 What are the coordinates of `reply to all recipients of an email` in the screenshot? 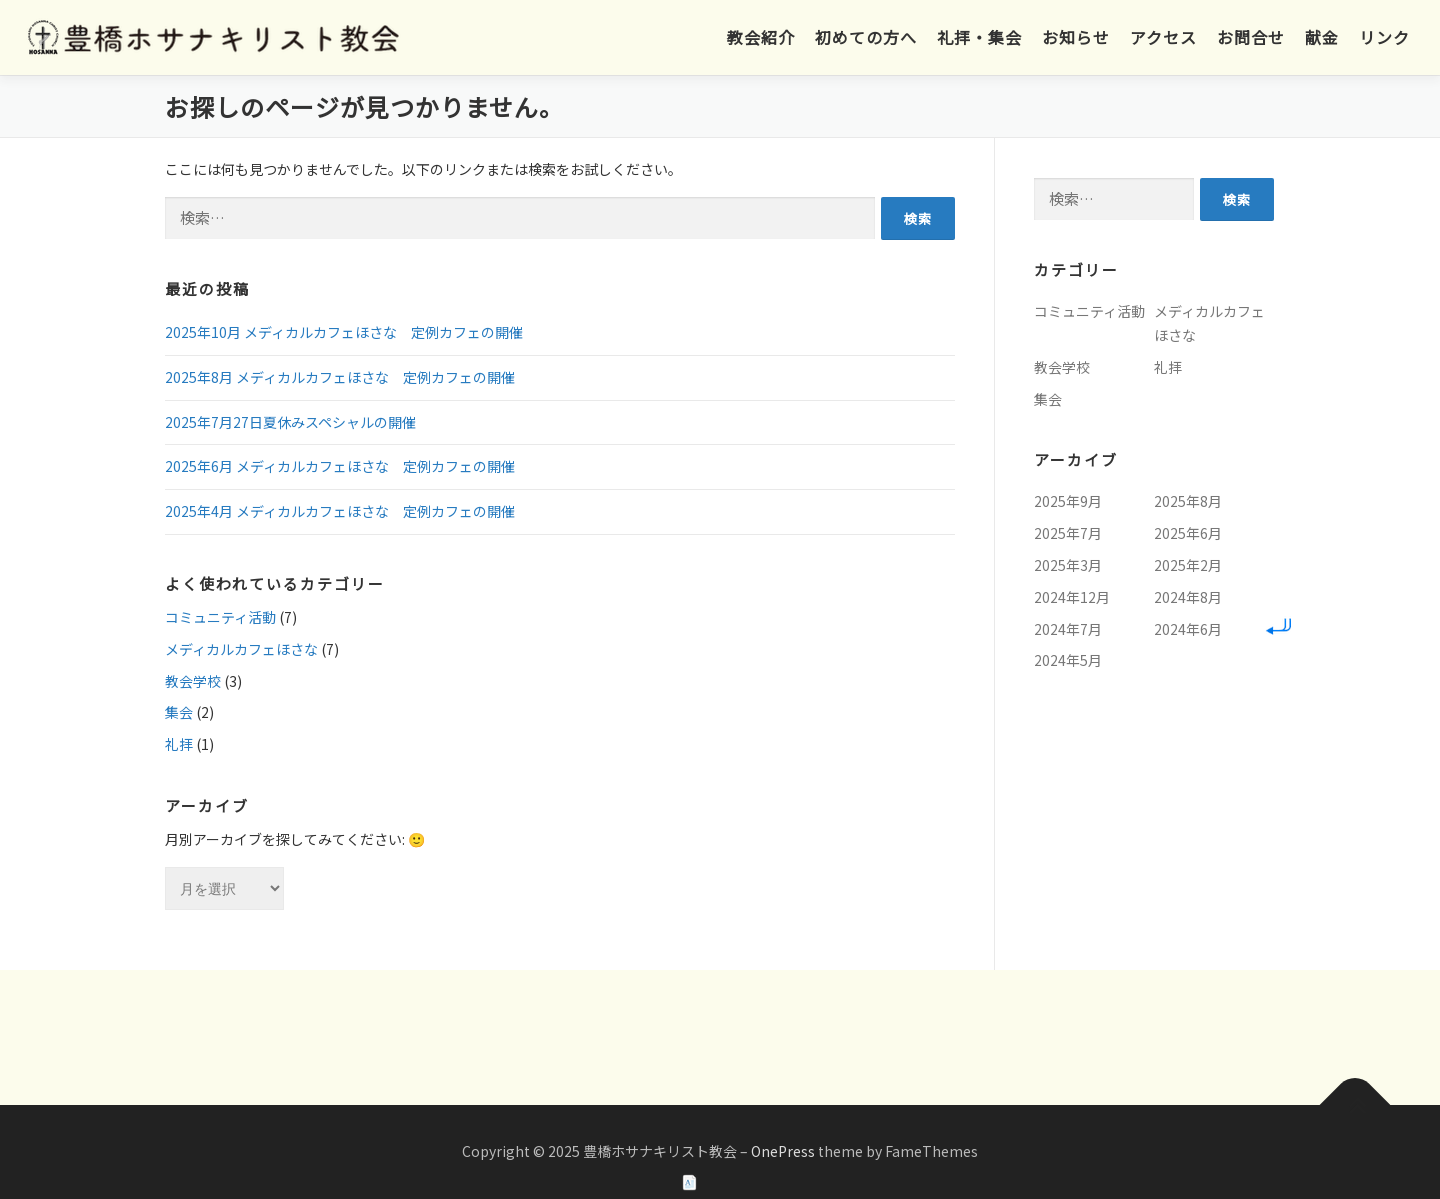 It's located at (1278, 625).